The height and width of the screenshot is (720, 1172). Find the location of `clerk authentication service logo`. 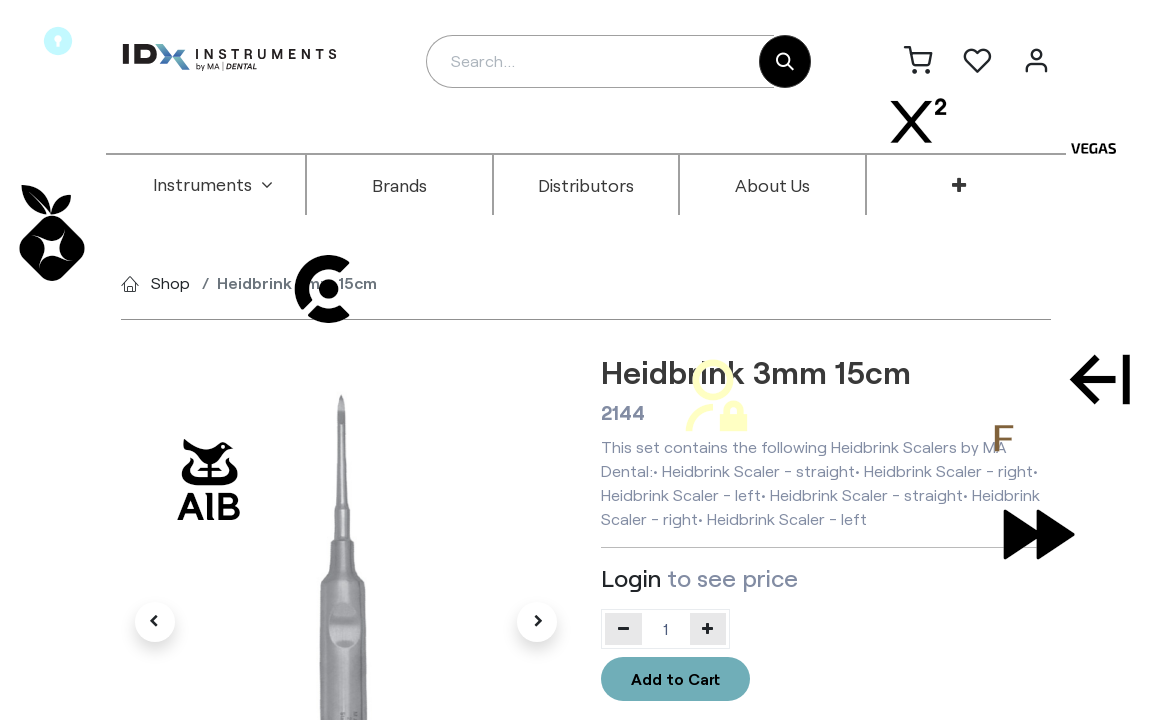

clerk authentication service logo is located at coordinates (322, 289).